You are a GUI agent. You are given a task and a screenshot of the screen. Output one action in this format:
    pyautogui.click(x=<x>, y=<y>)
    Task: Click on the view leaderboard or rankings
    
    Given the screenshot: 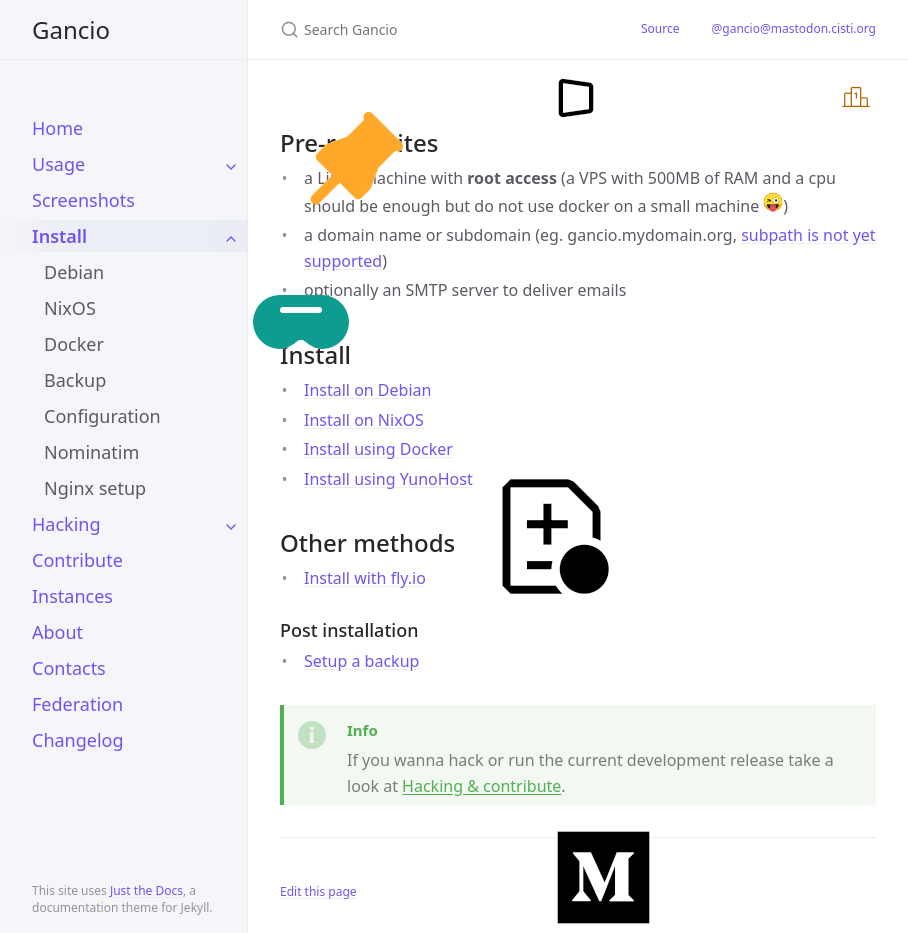 What is the action you would take?
    pyautogui.click(x=856, y=97)
    